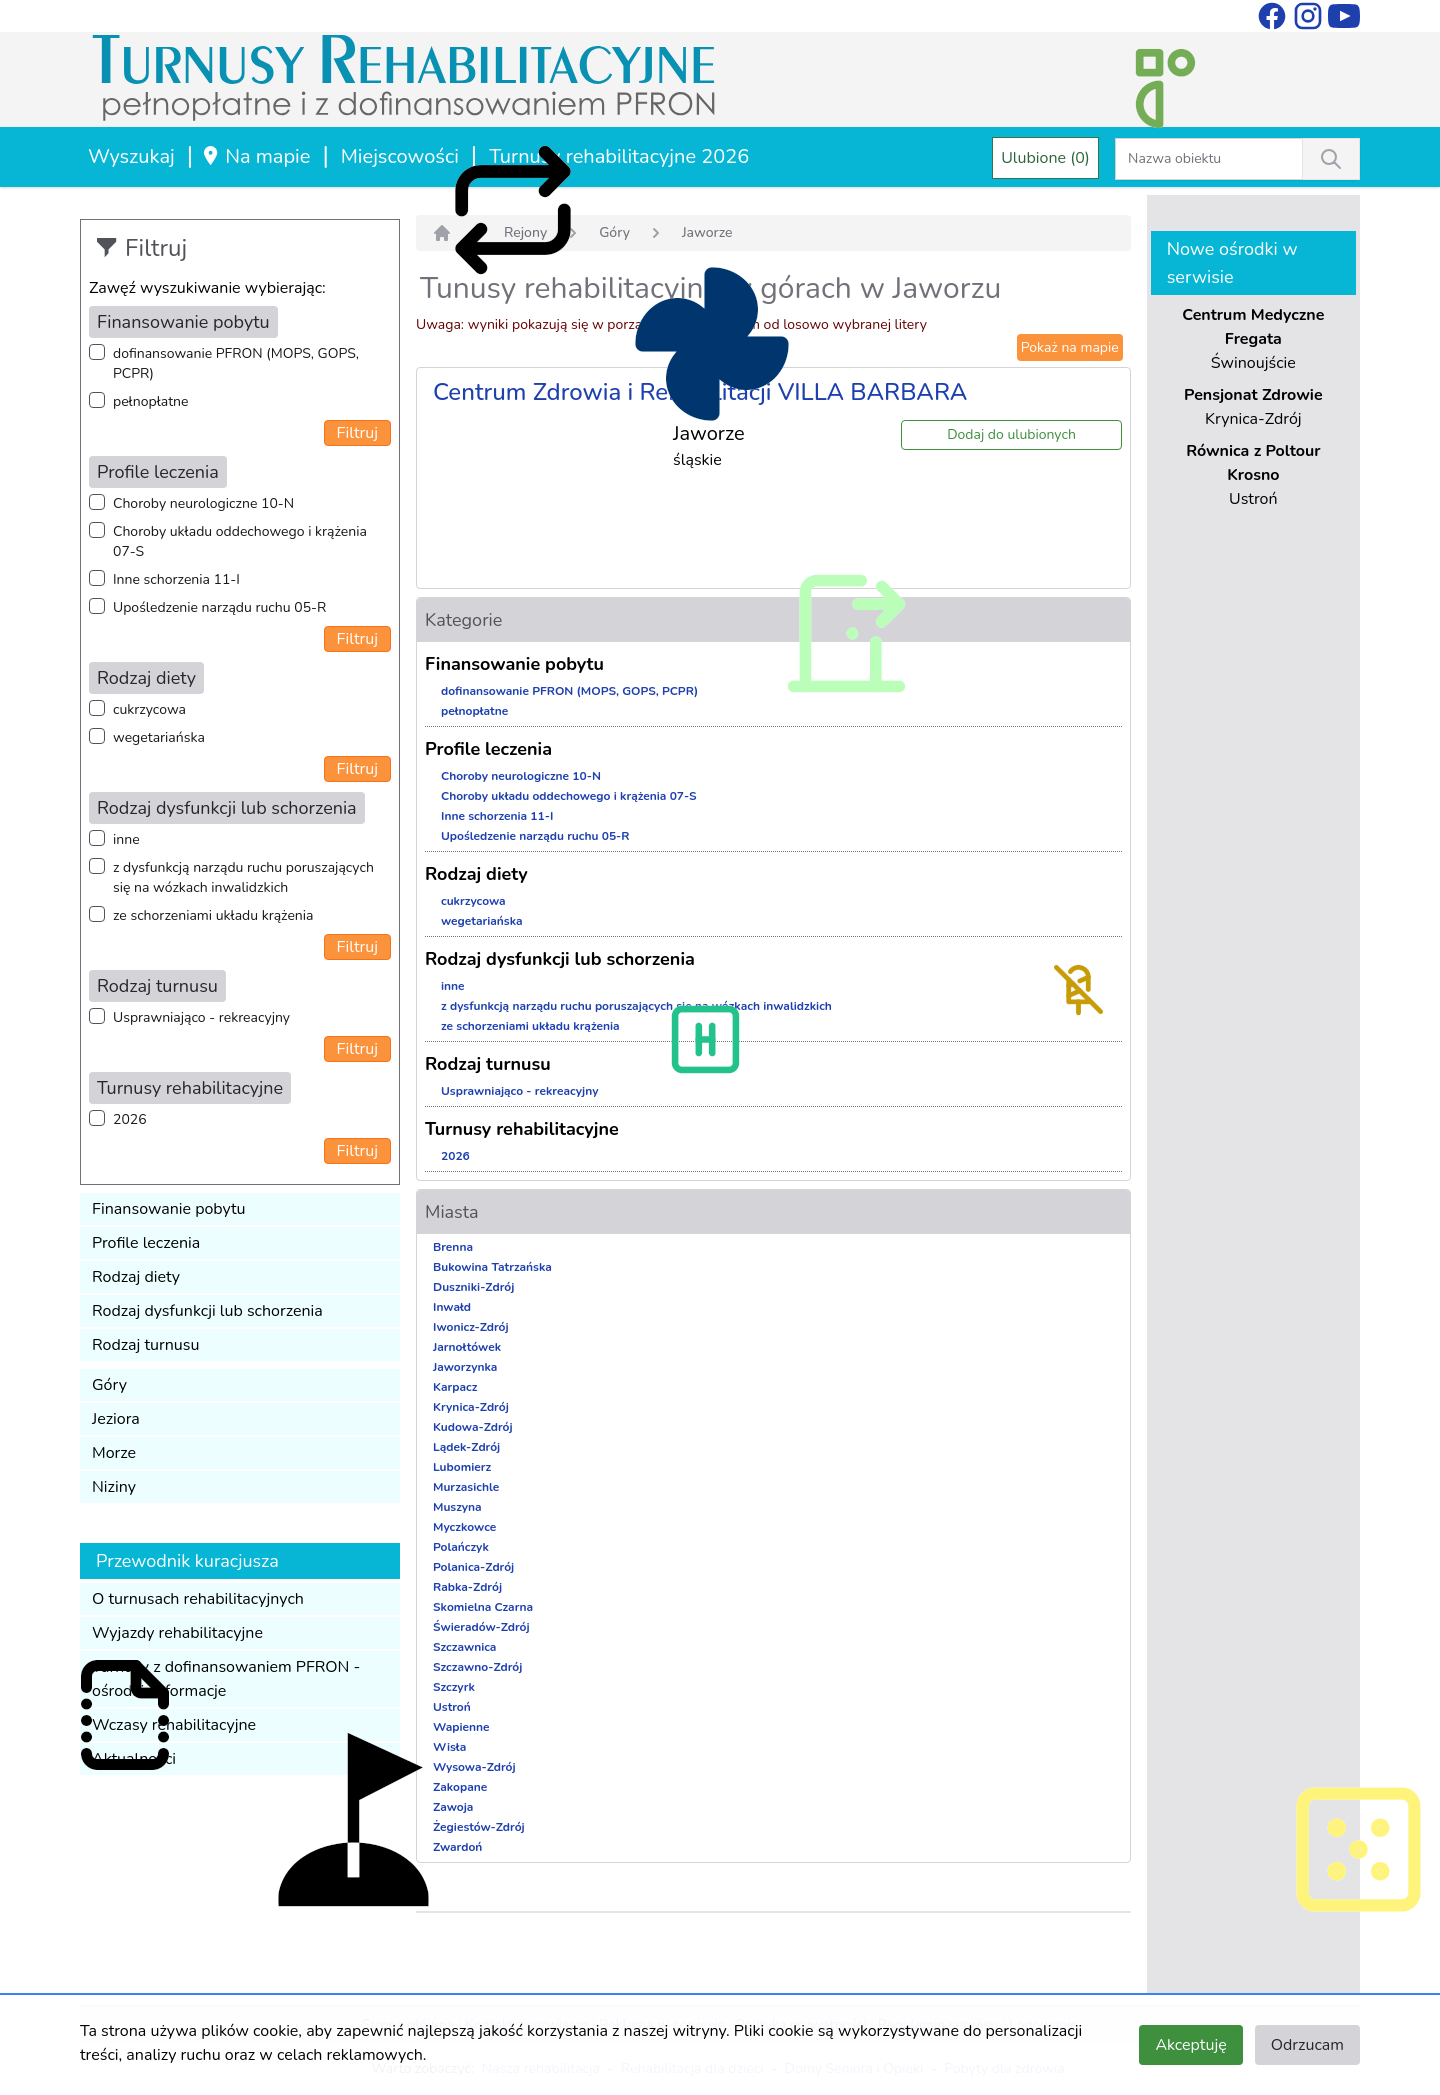 The image size is (1440, 2095). Describe the element at coordinates (1163, 88) in the screenshot. I see `radix ui component library logo` at that location.